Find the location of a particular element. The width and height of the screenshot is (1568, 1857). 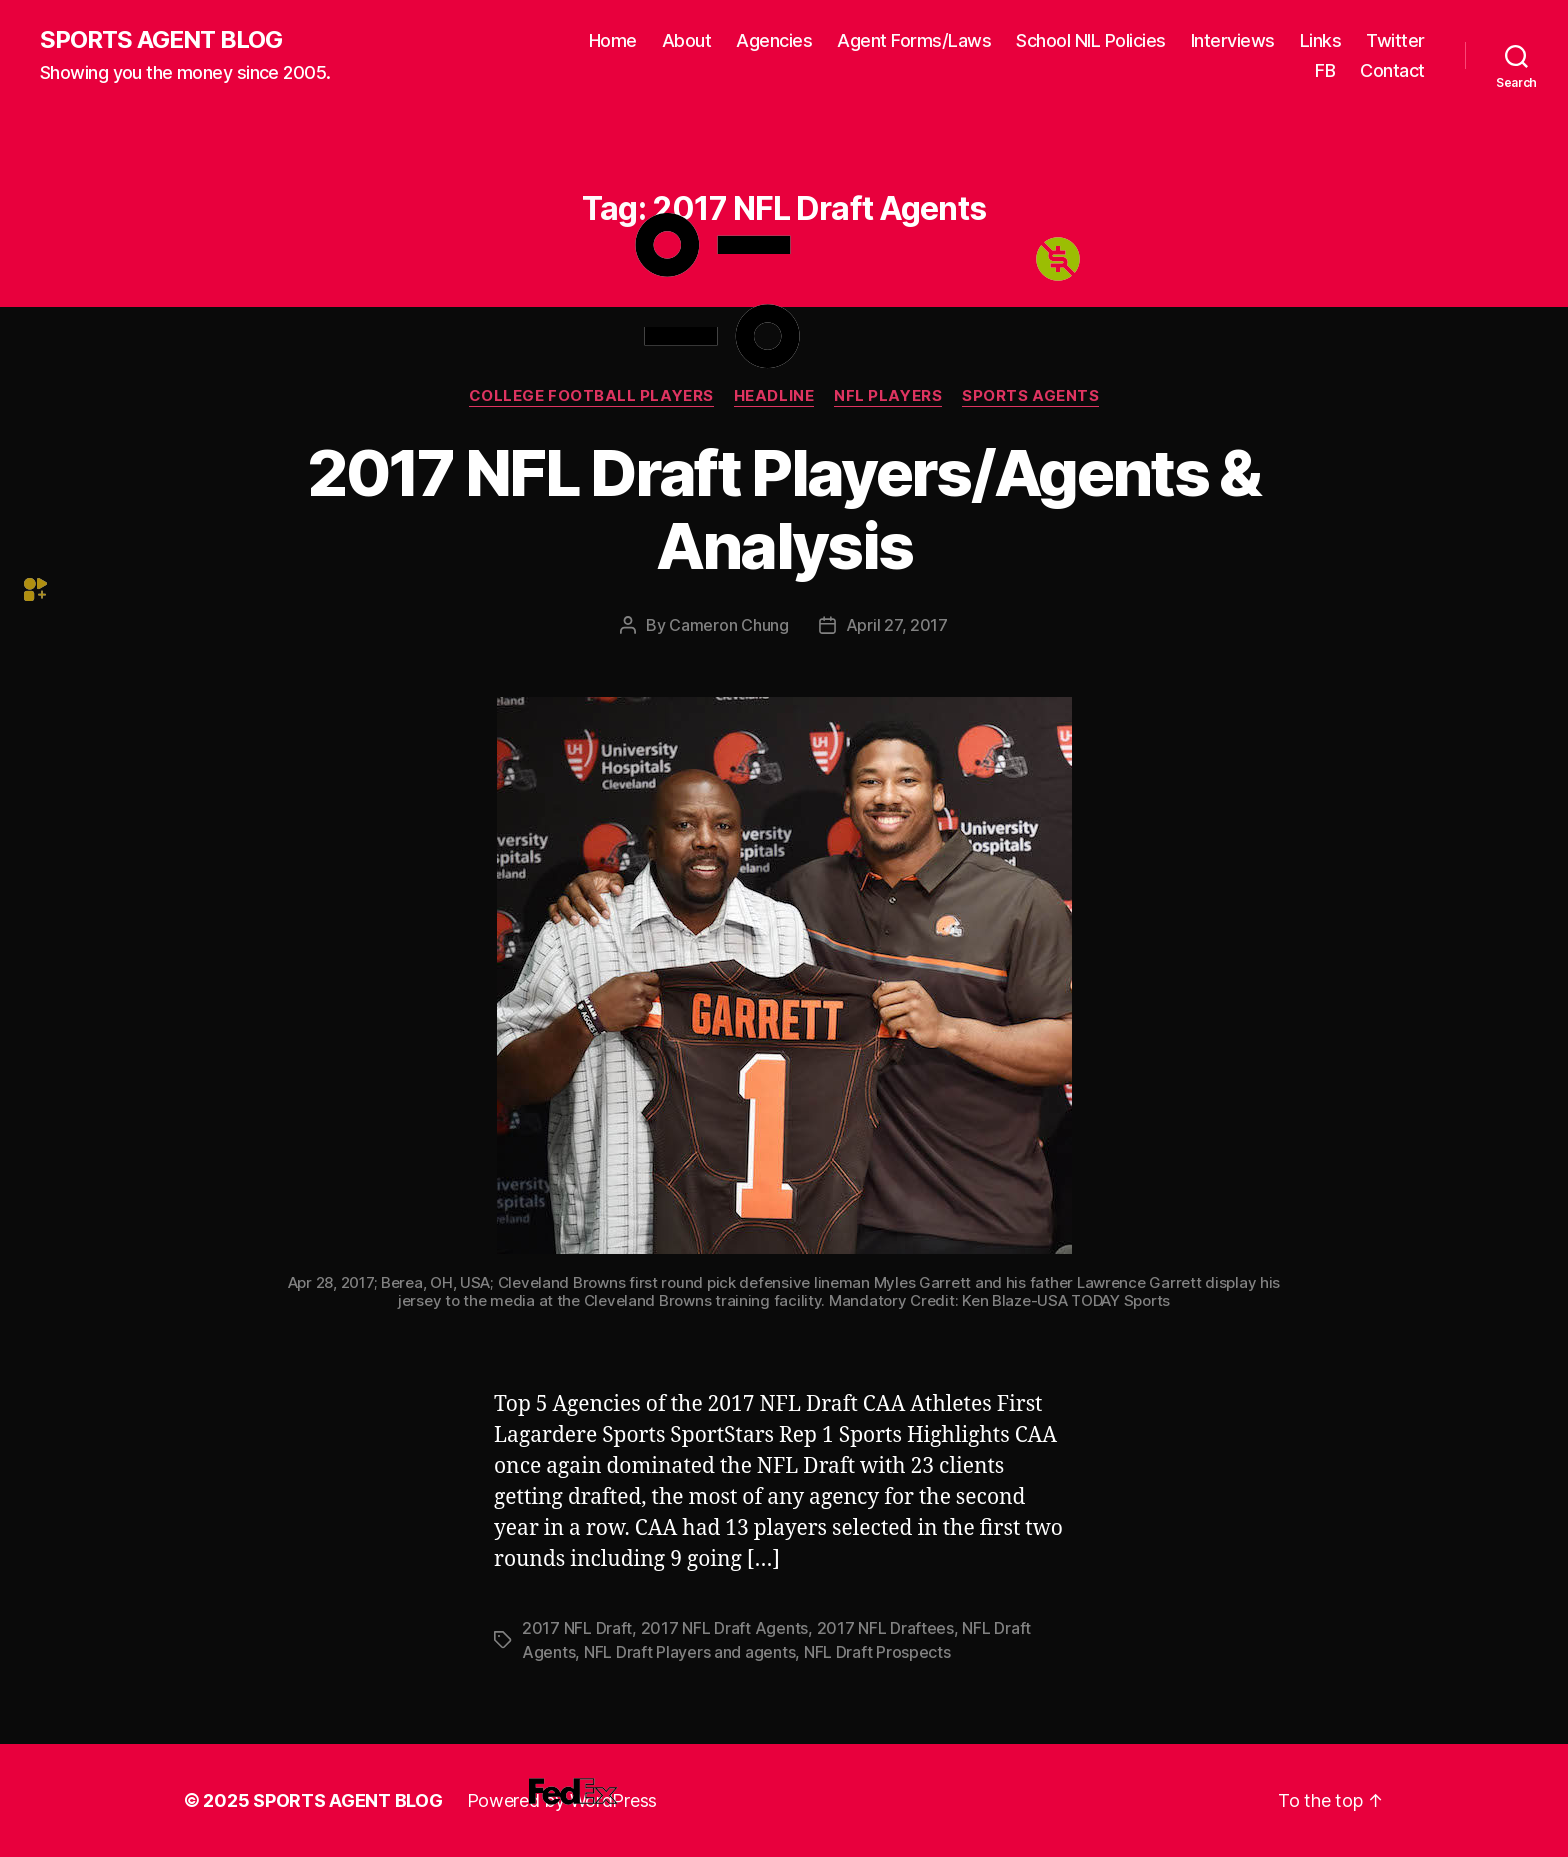

indicates non-commercial creative commons license is located at coordinates (1058, 259).